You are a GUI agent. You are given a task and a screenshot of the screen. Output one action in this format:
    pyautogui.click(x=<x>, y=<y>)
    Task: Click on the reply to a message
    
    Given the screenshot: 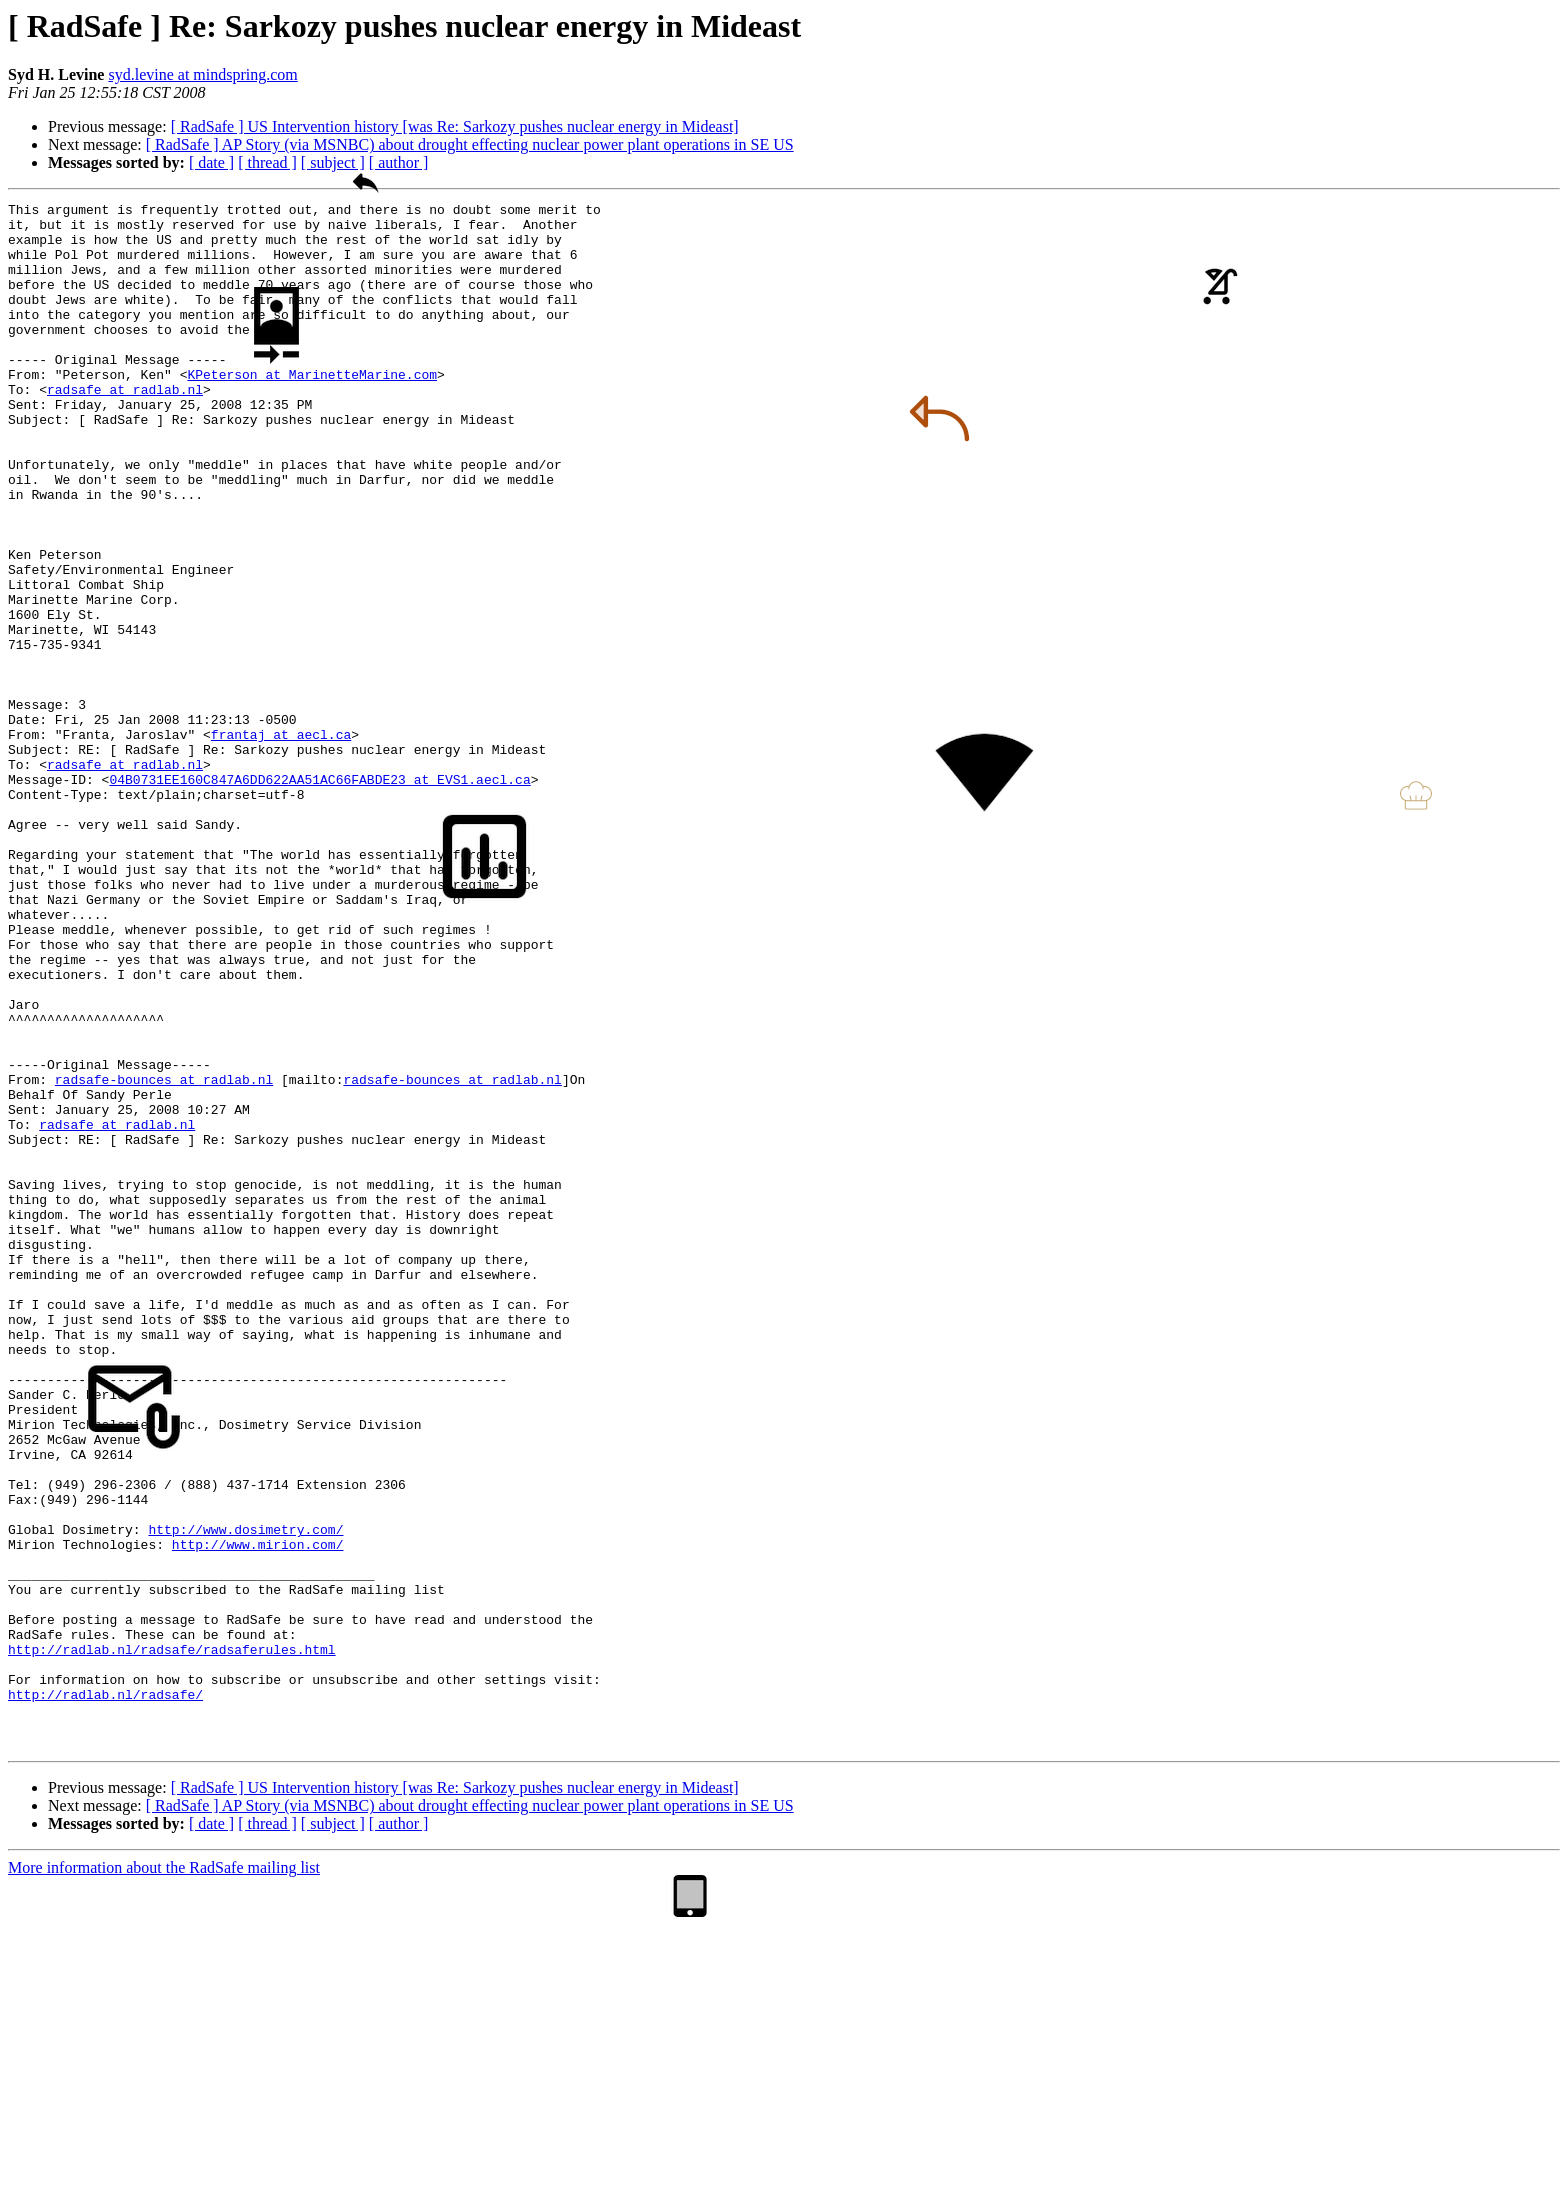 What is the action you would take?
    pyautogui.click(x=365, y=181)
    